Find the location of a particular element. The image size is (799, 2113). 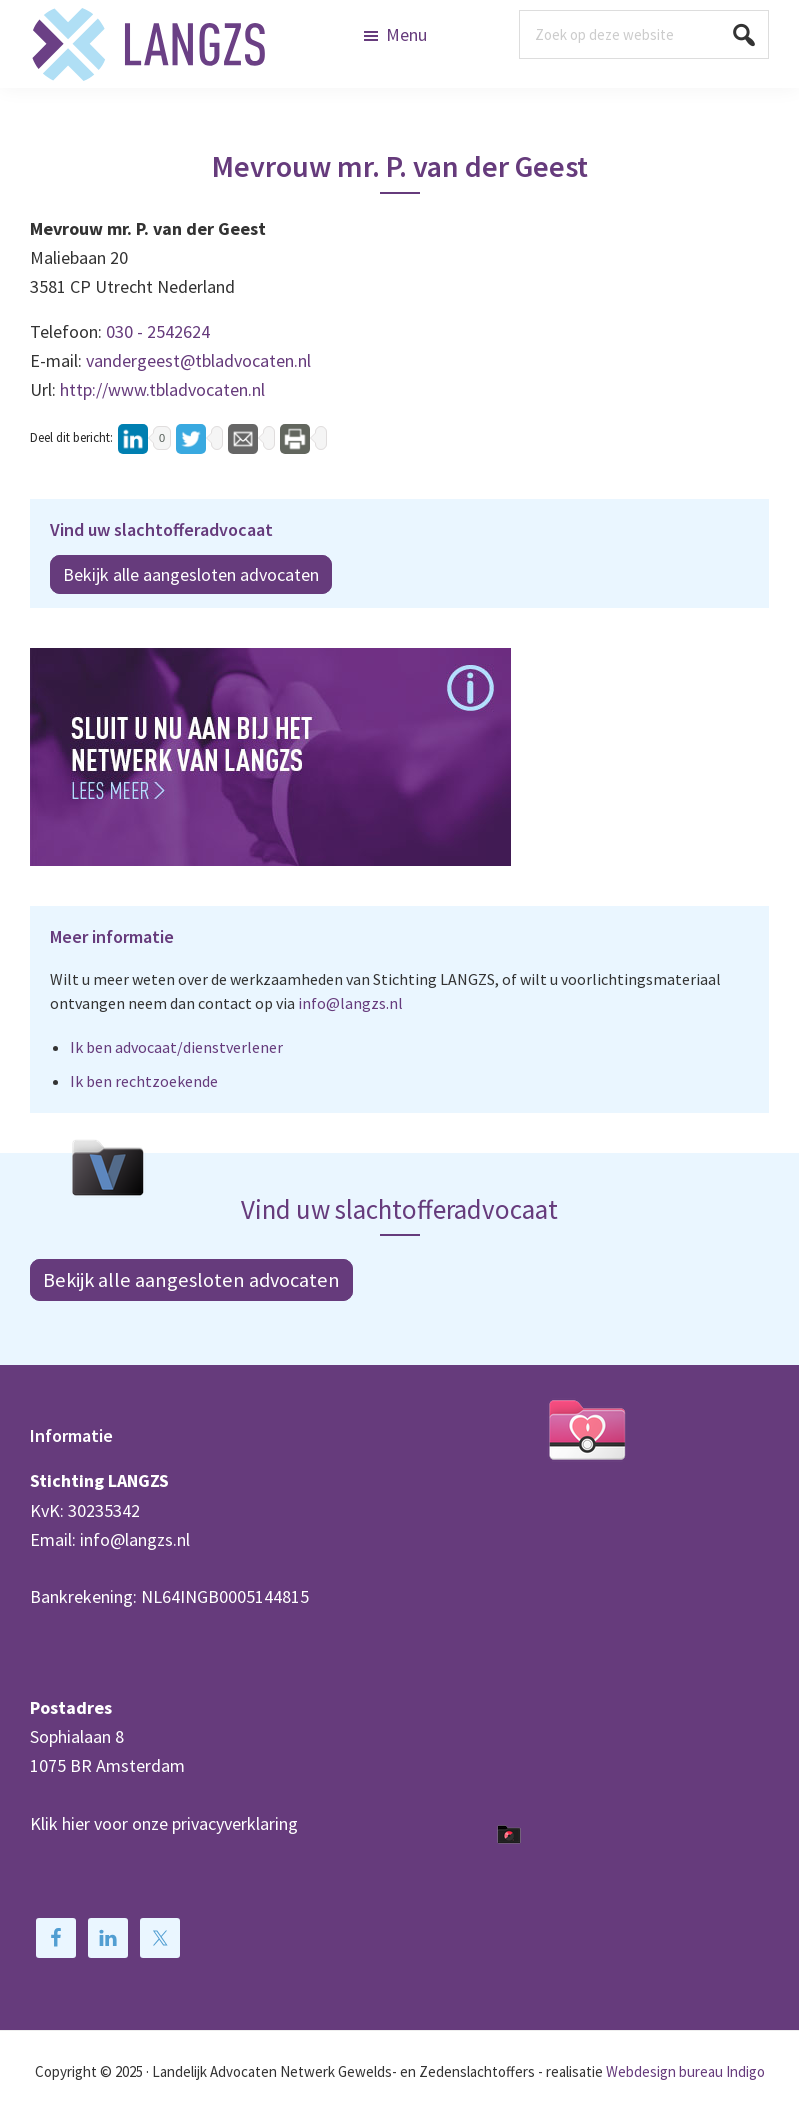

open pokémon love ball themed folder is located at coordinates (587, 1432).